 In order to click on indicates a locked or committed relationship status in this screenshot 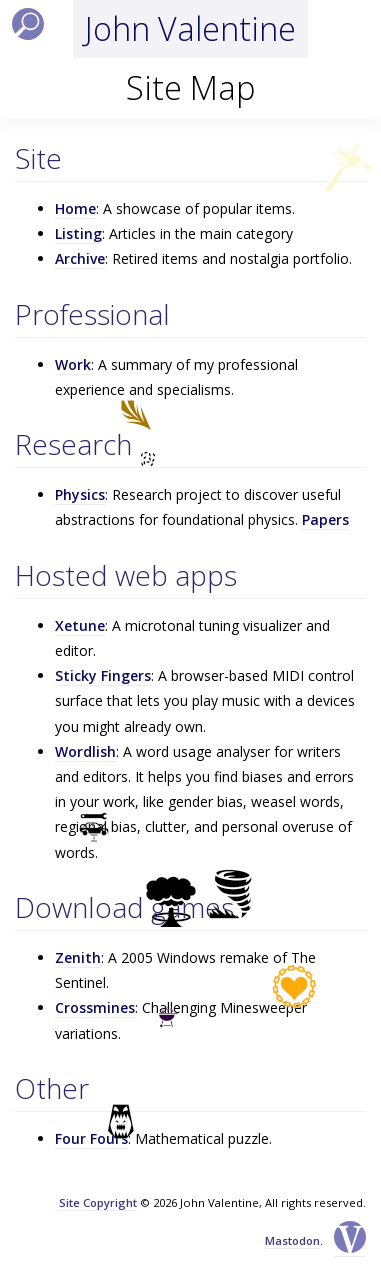, I will do `click(294, 987)`.